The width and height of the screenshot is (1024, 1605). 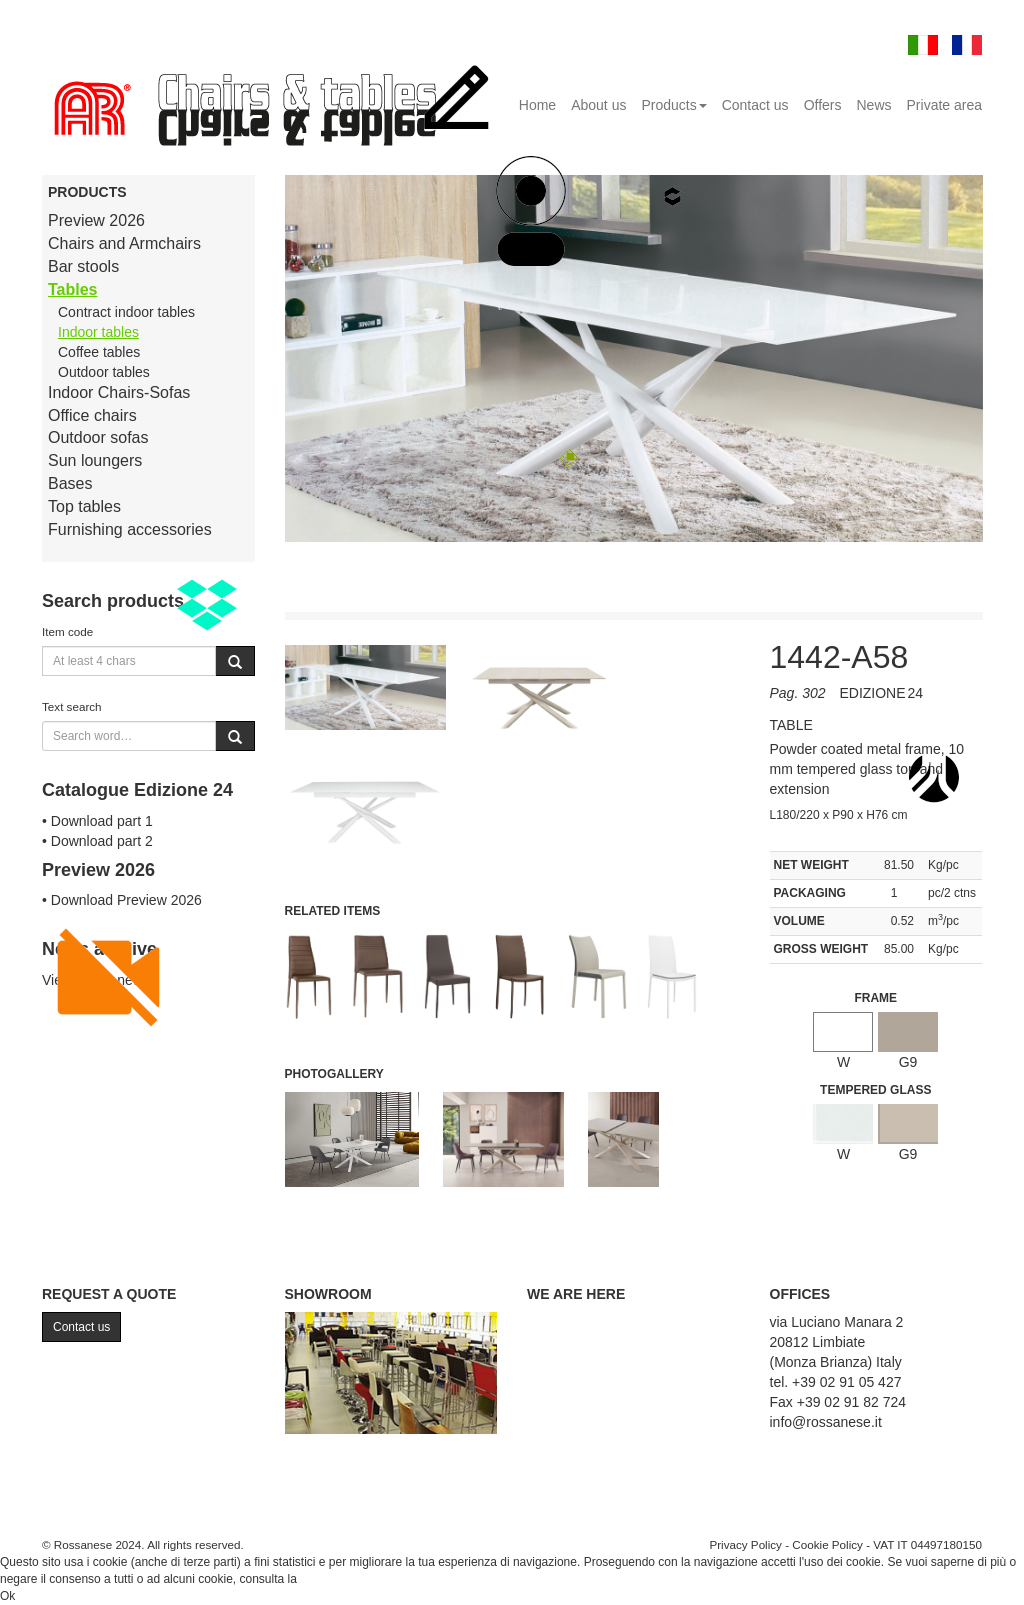 I want to click on daisyUI component library logo, so click(x=531, y=211).